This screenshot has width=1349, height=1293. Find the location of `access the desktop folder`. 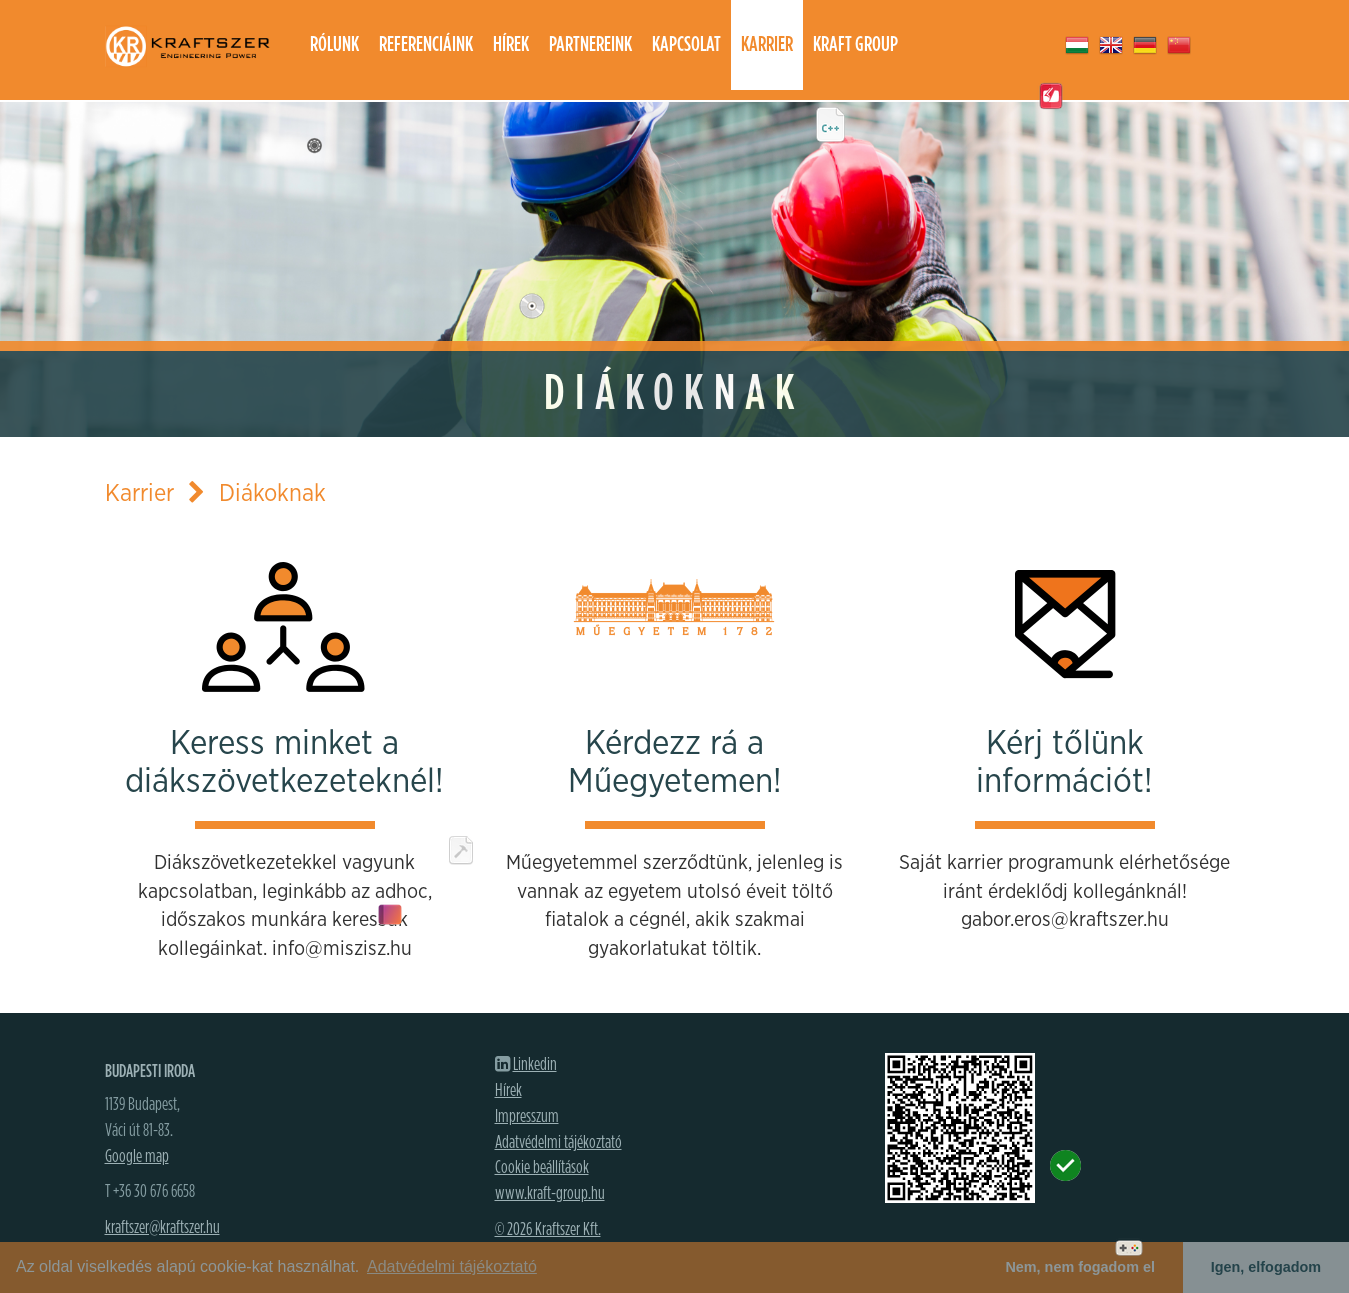

access the desktop folder is located at coordinates (390, 914).